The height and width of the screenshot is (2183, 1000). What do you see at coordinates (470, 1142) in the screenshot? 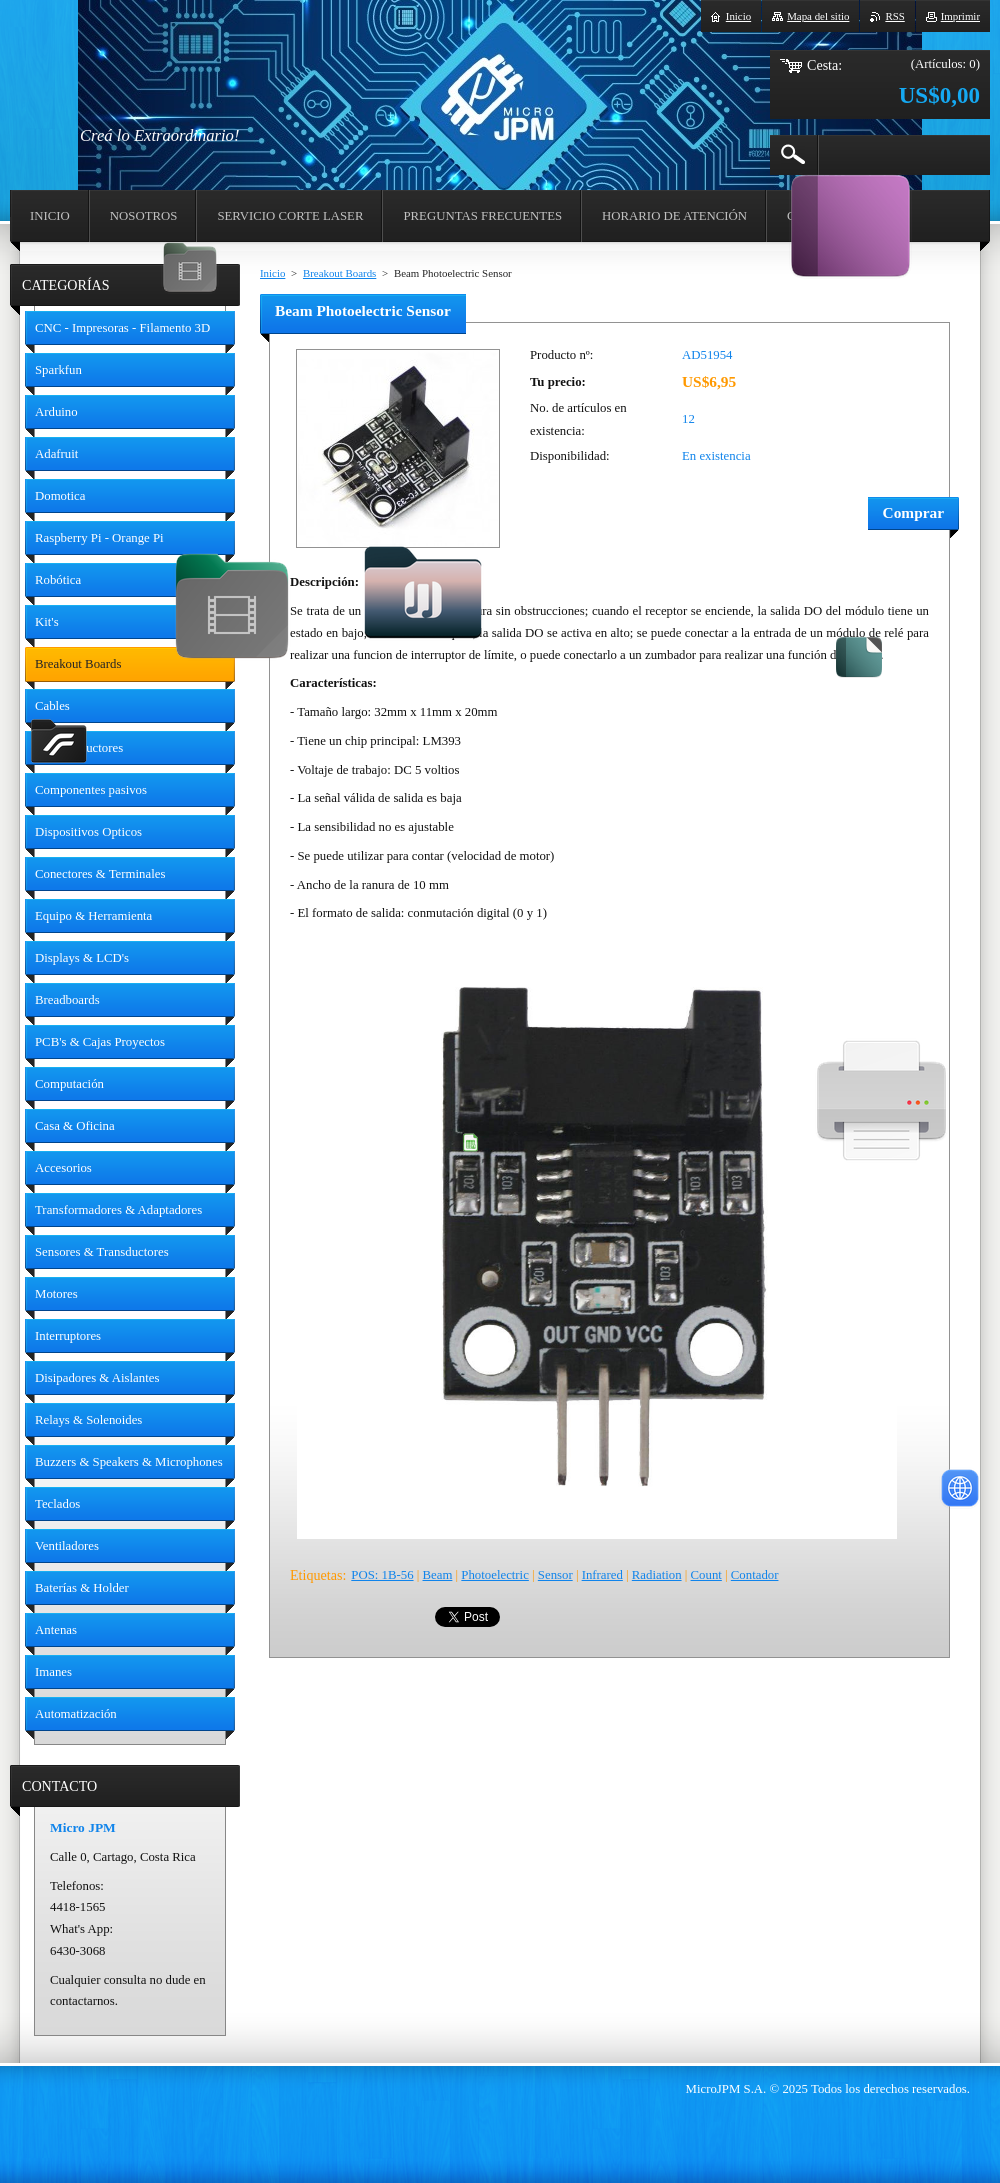
I see `open an opendocument spreadsheet file` at bounding box center [470, 1142].